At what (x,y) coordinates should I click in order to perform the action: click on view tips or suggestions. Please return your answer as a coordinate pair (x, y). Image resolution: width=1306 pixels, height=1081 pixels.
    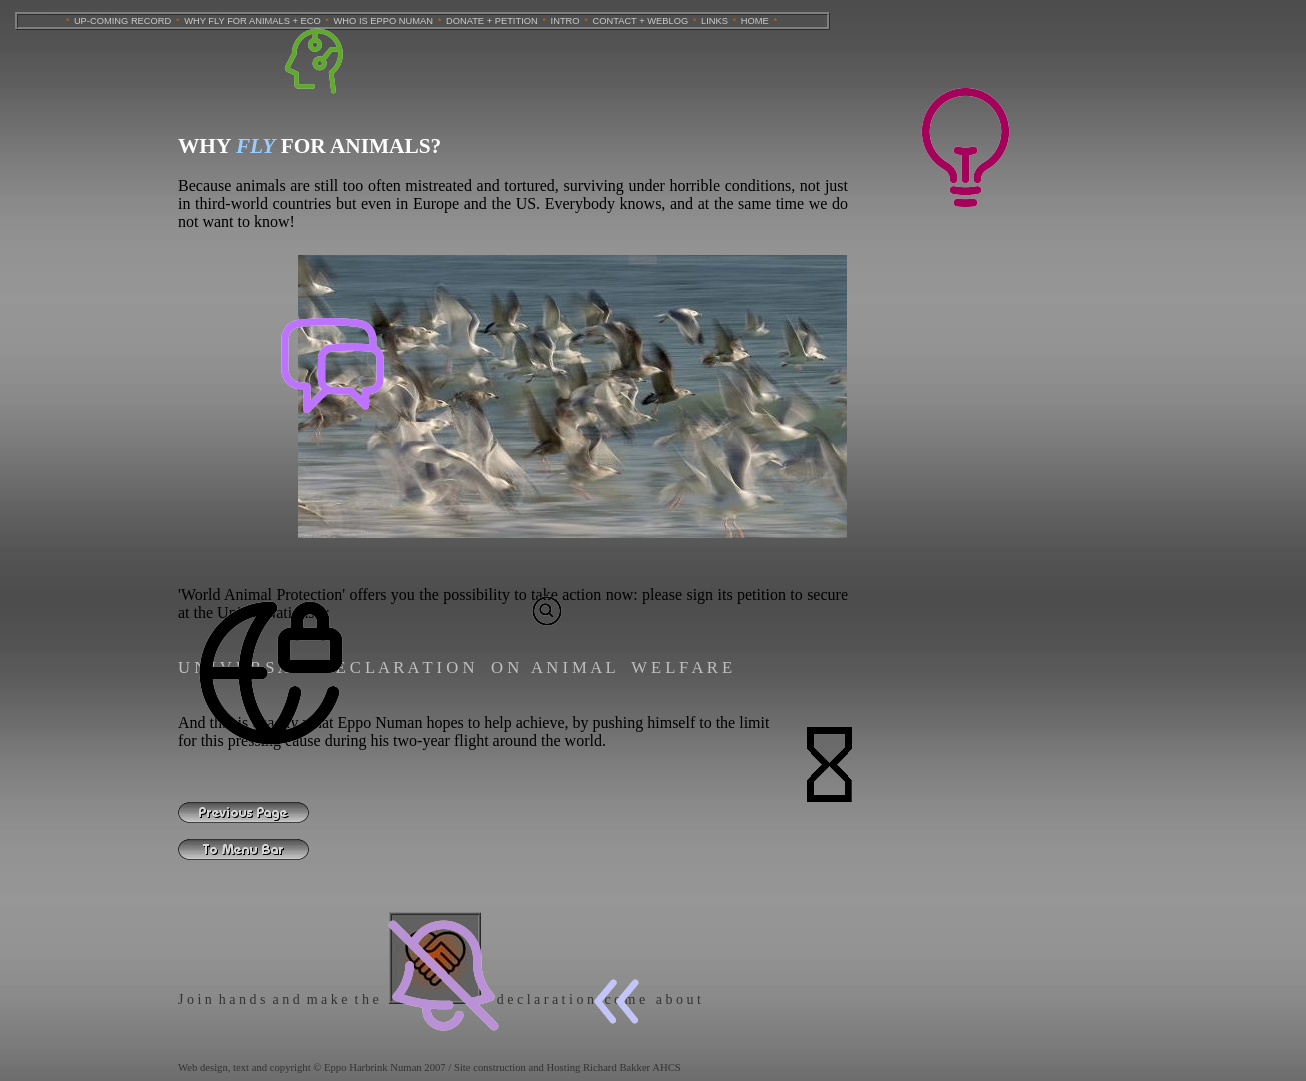
    Looking at the image, I should click on (965, 147).